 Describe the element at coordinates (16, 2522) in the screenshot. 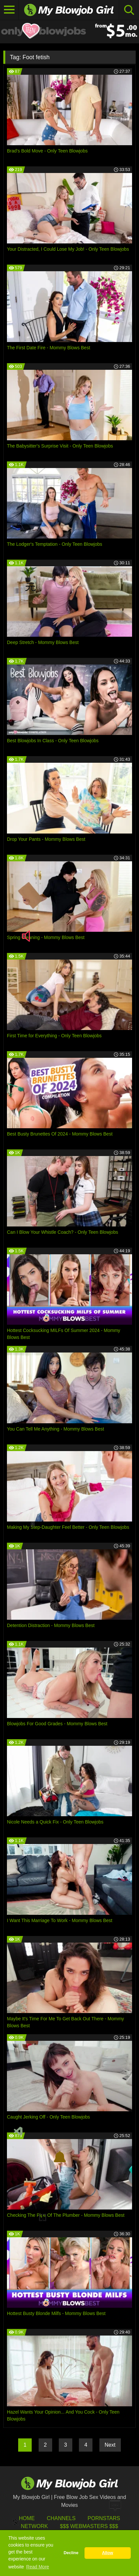

I see `disable freehand drawing mode` at that location.